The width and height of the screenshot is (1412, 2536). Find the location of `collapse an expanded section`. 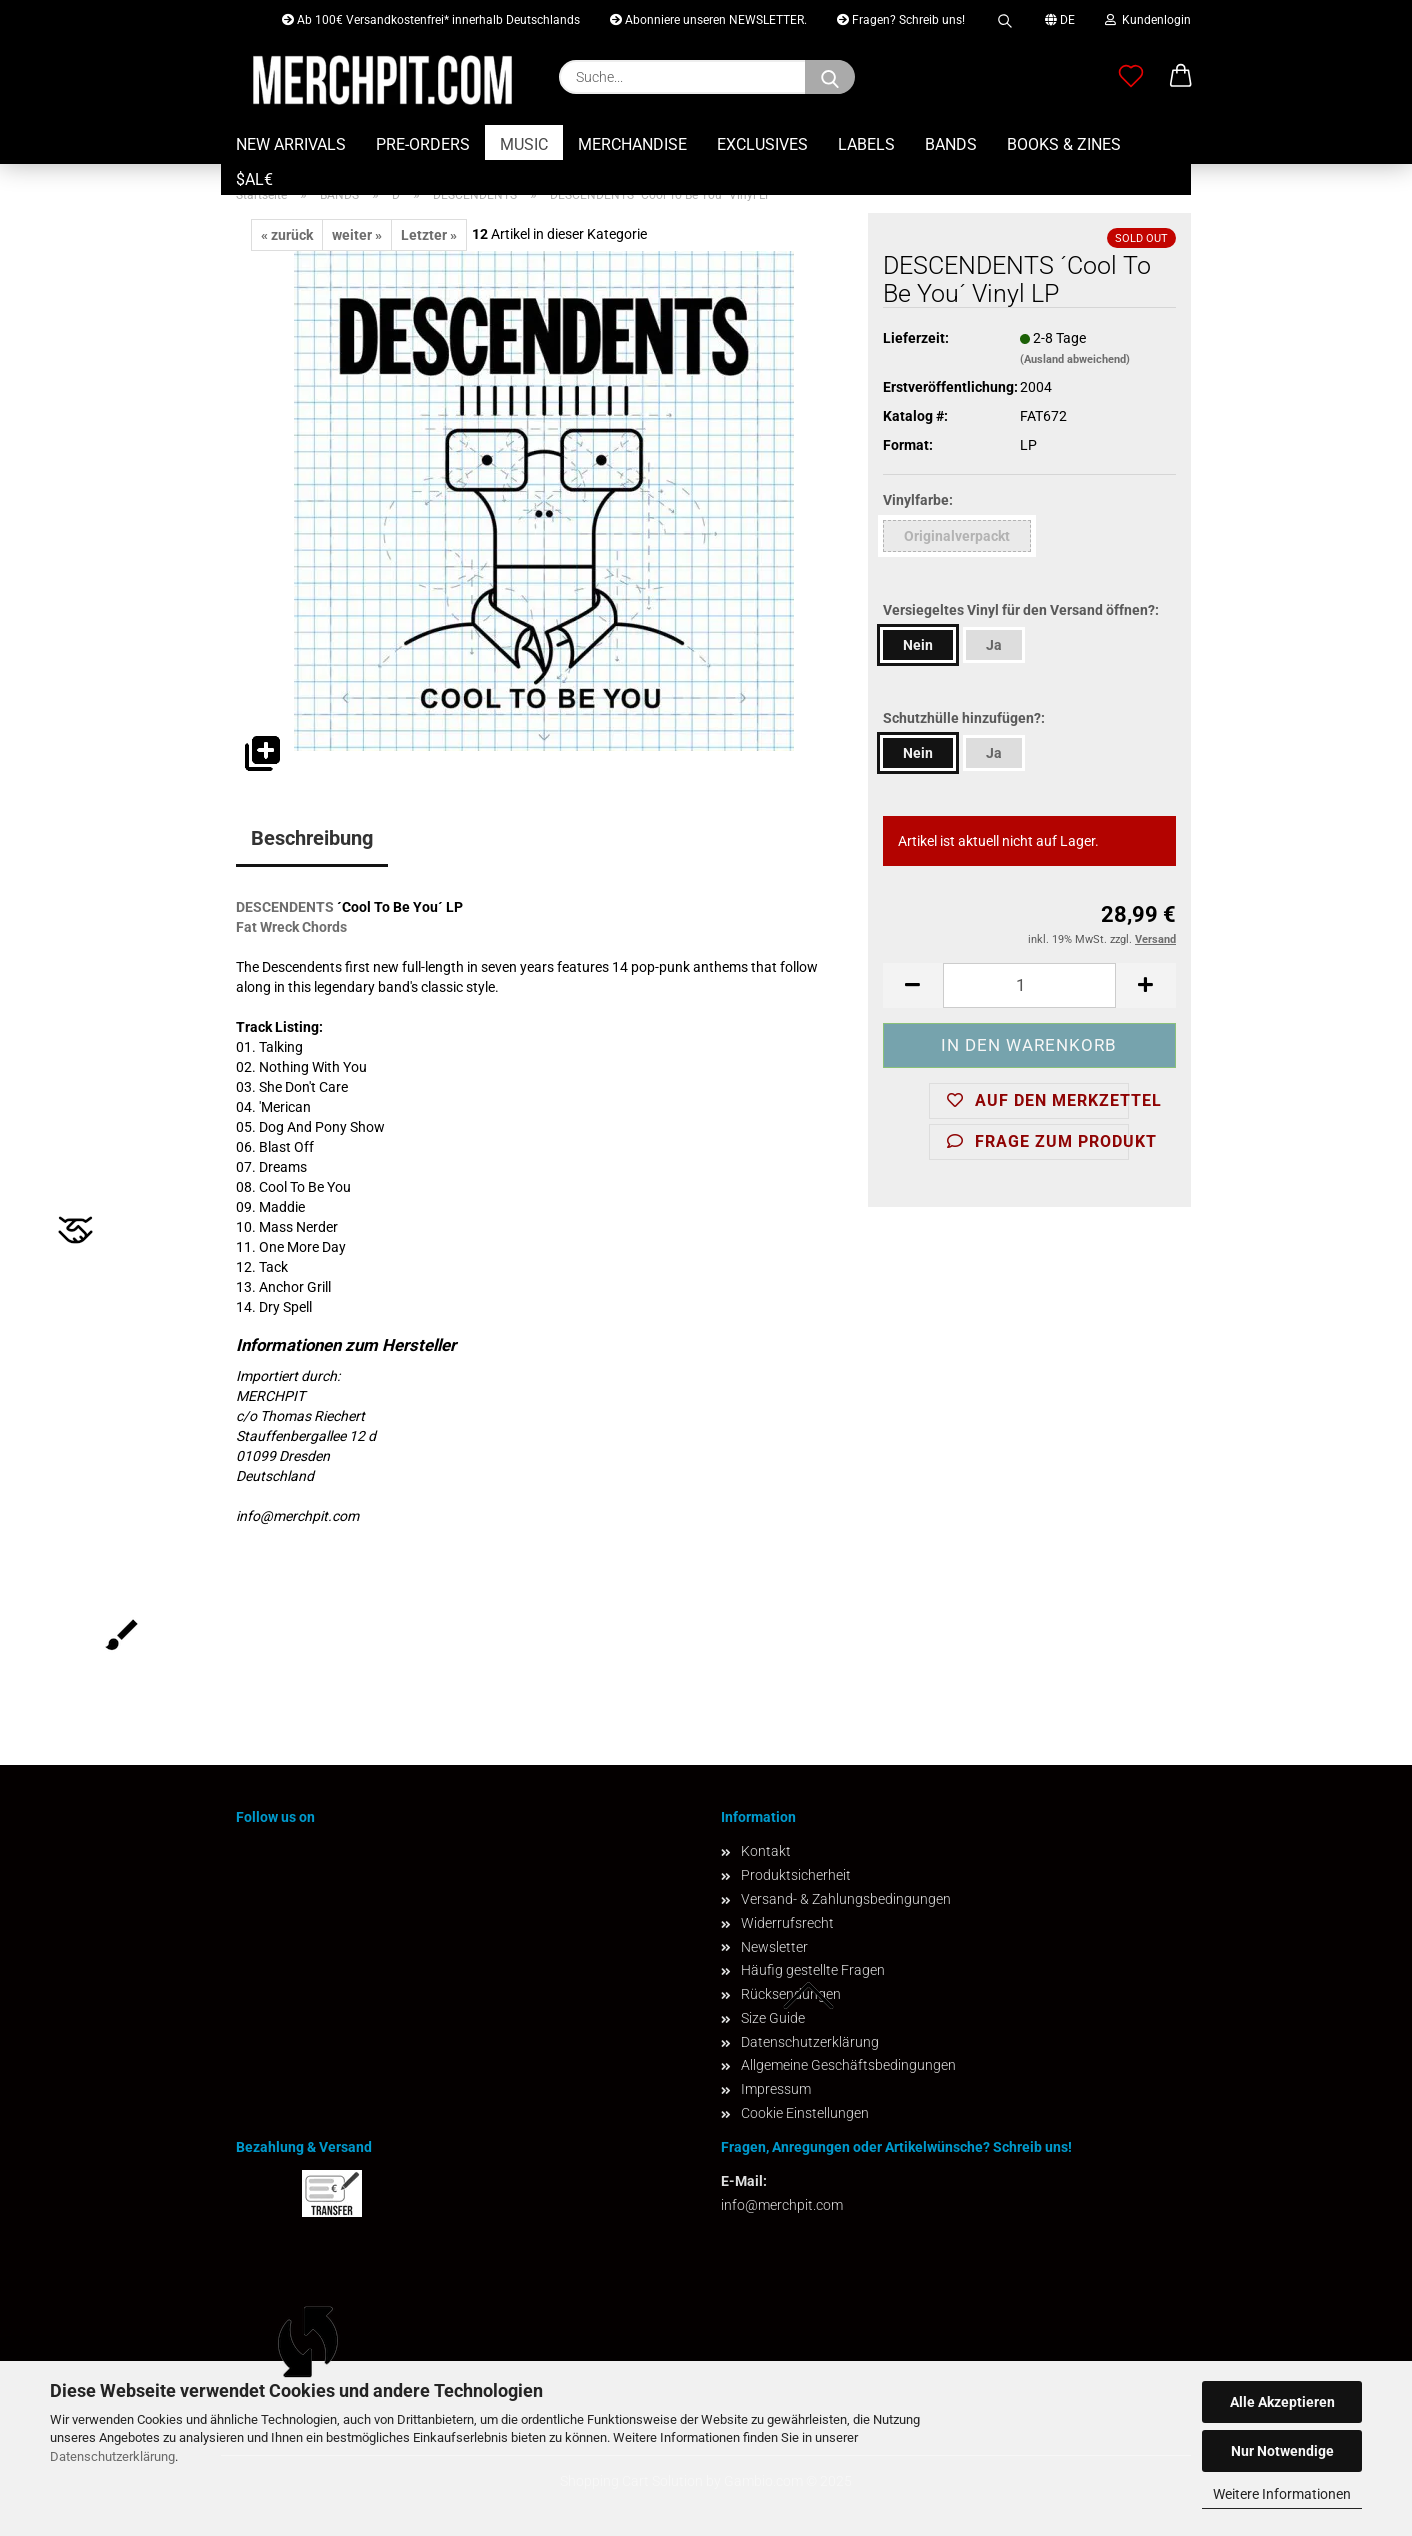

collapse an expanded section is located at coordinates (808, 2009).